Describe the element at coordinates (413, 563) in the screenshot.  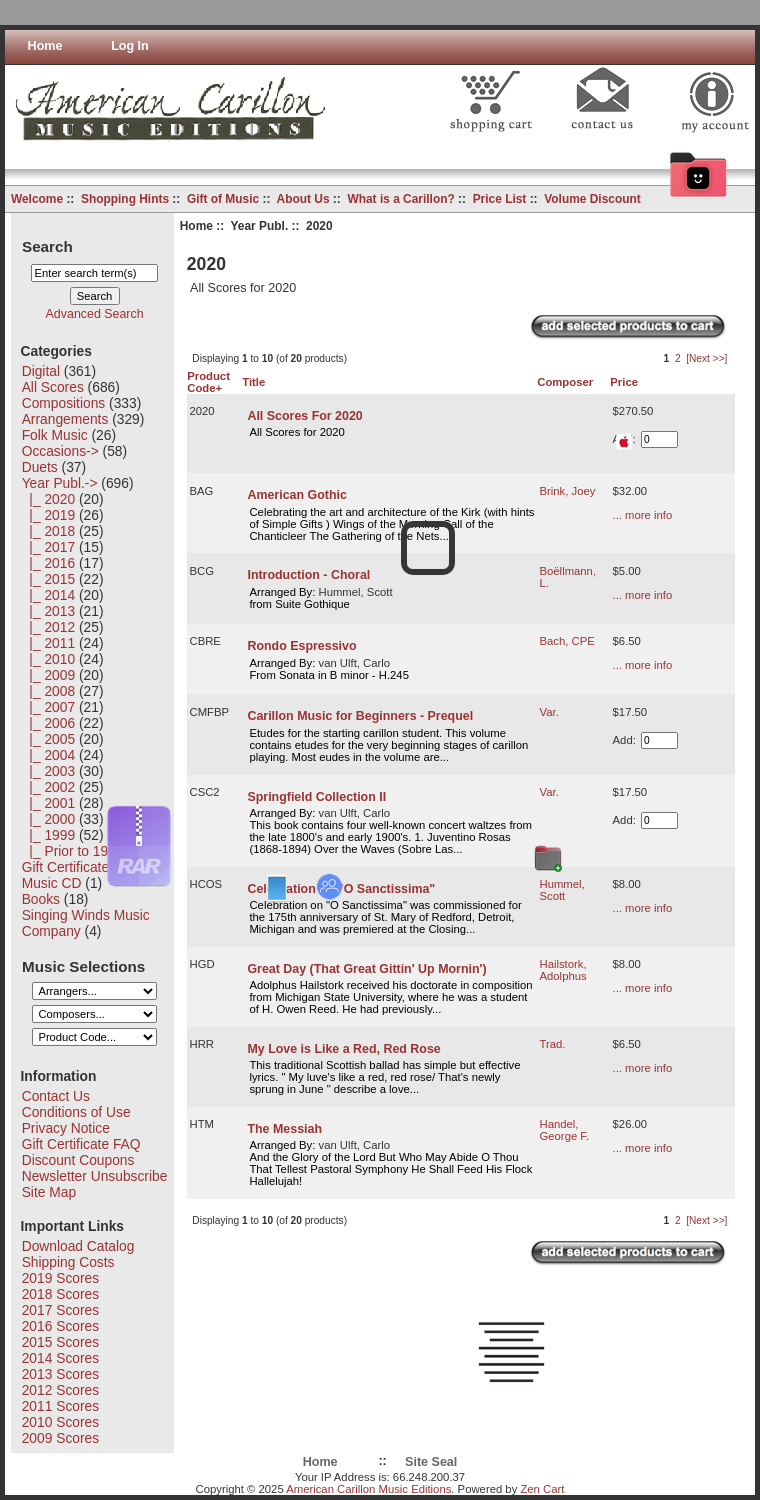
I see `empty checkbox or selection state` at that location.